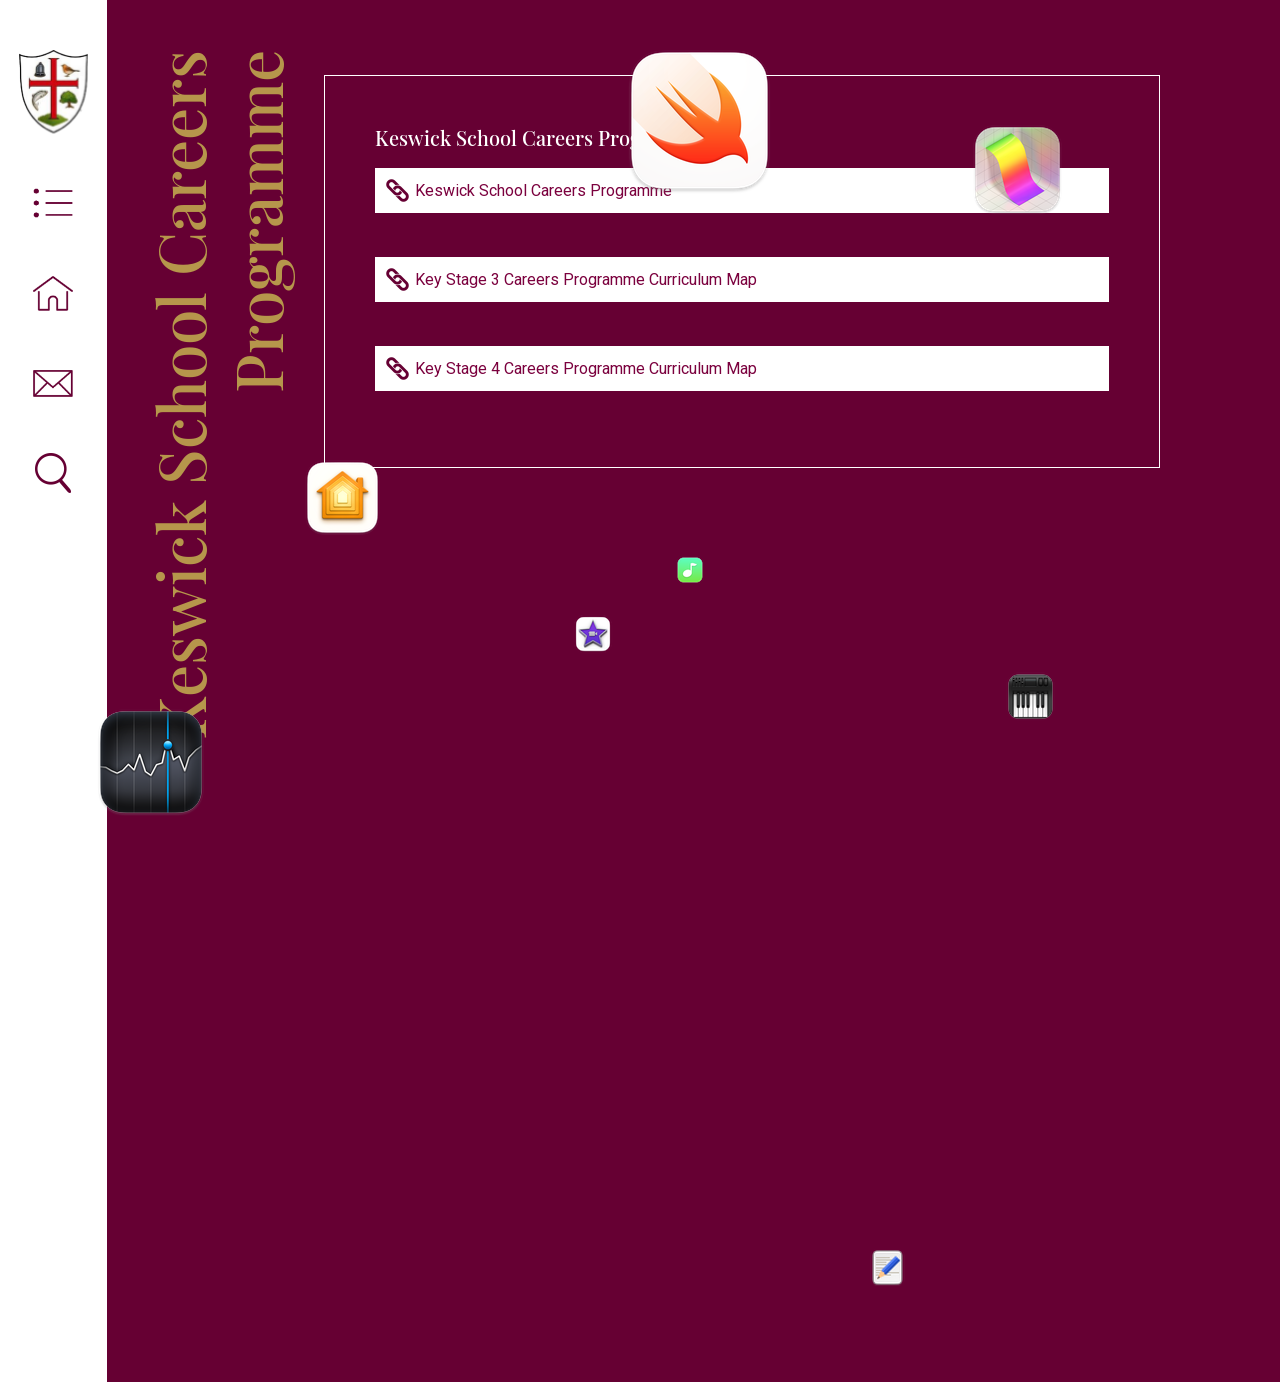 Image resolution: width=1280 pixels, height=1382 pixels. Describe the element at coordinates (1030, 696) in the screenshot. I see `open audio MIDI setup to configure sound devices` at that location.